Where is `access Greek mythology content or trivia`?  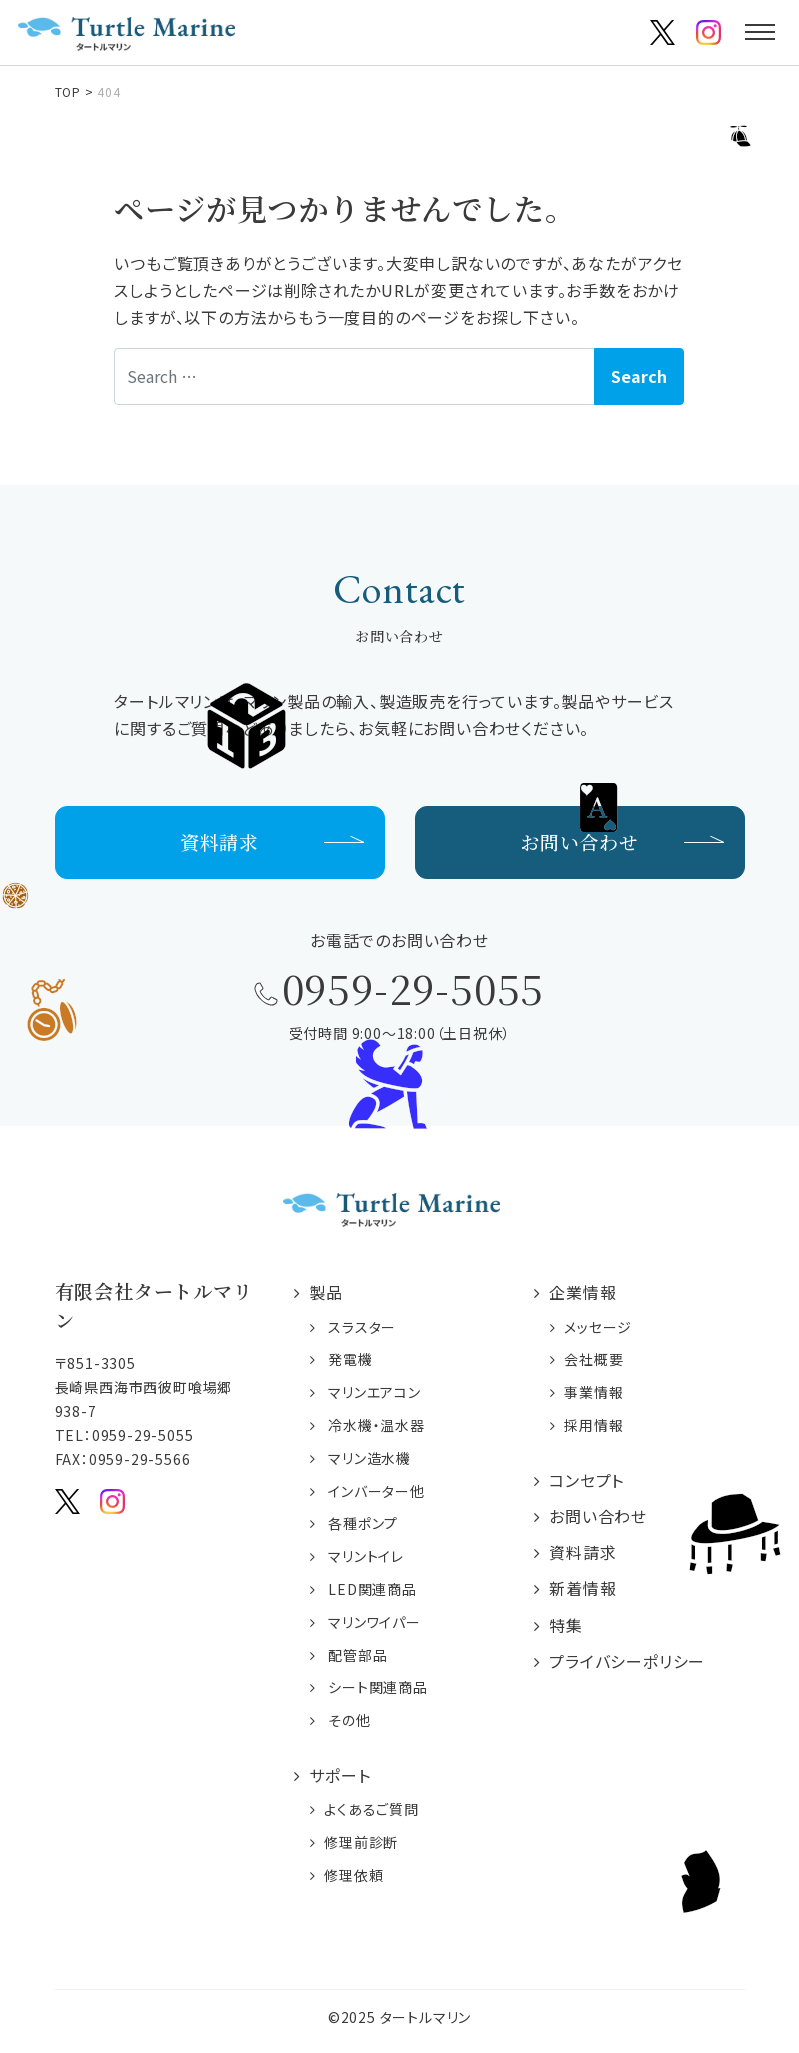
access Greek mythology content or trivia is located at coordinates (389, 1084).